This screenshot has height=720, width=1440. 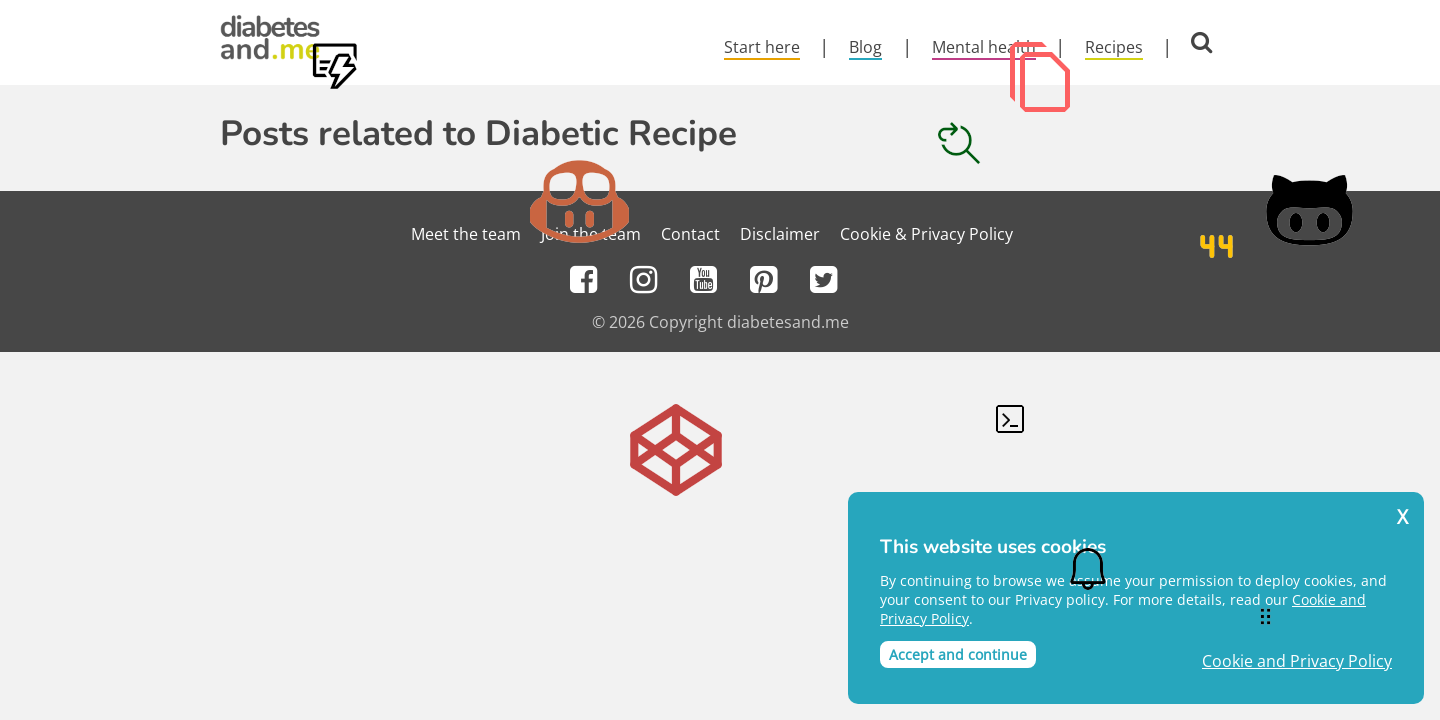 What do you see at coordinates (1088, 569) in the screenshot?
I see `view notifications` at bounding box center [1088, 569].